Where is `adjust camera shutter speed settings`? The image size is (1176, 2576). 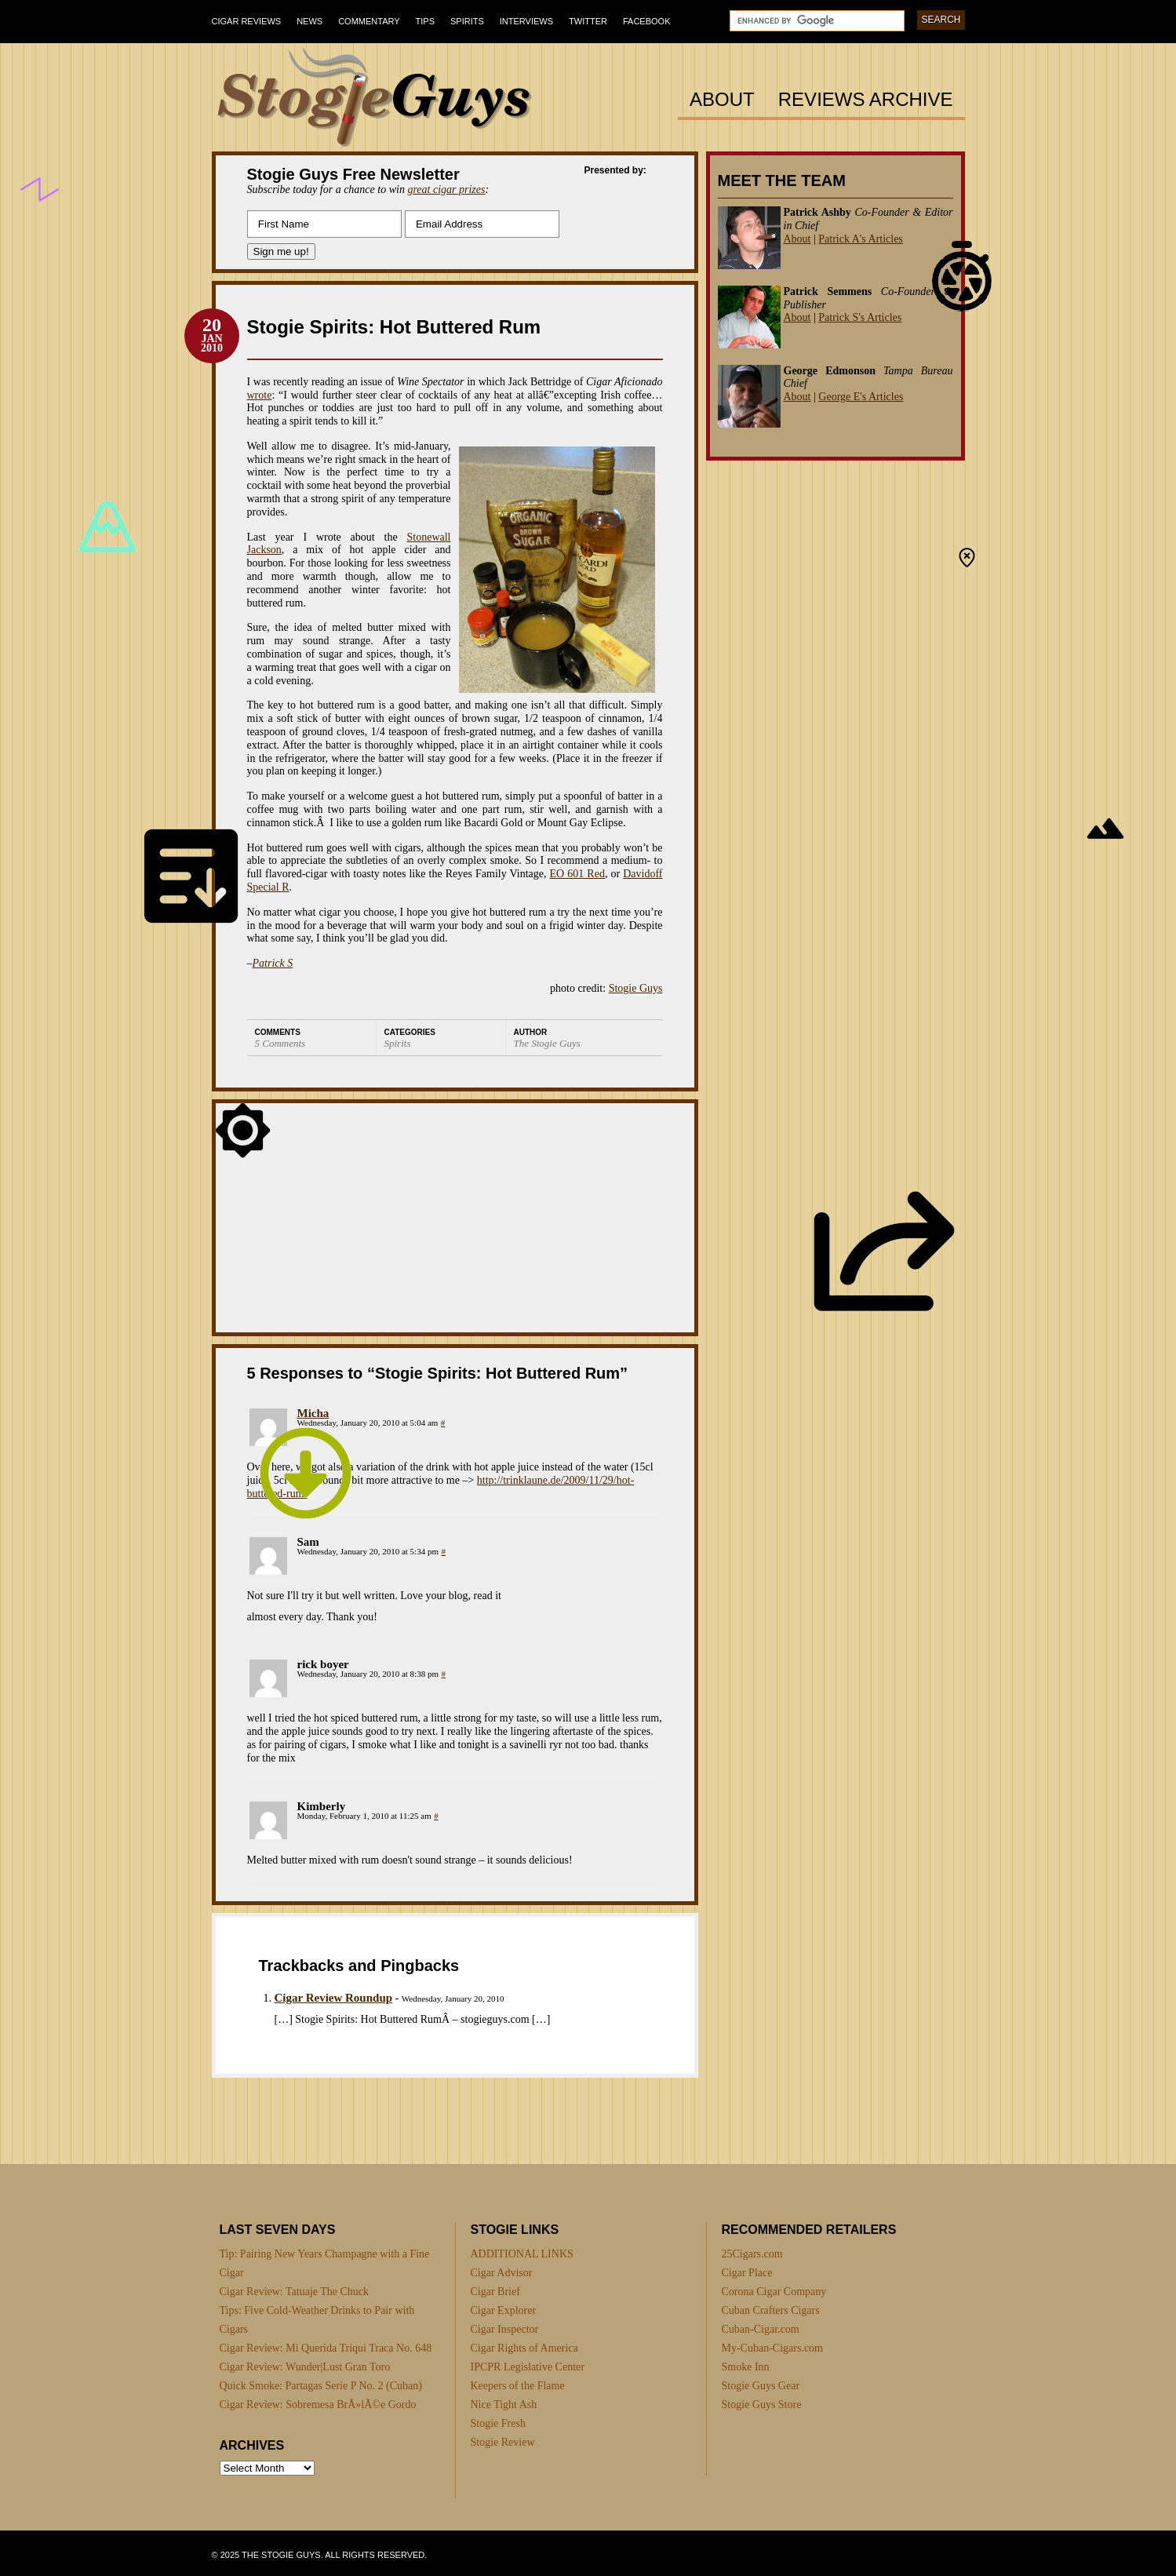 adjust camera shutter speed settings is located at coordinates (962, 278).